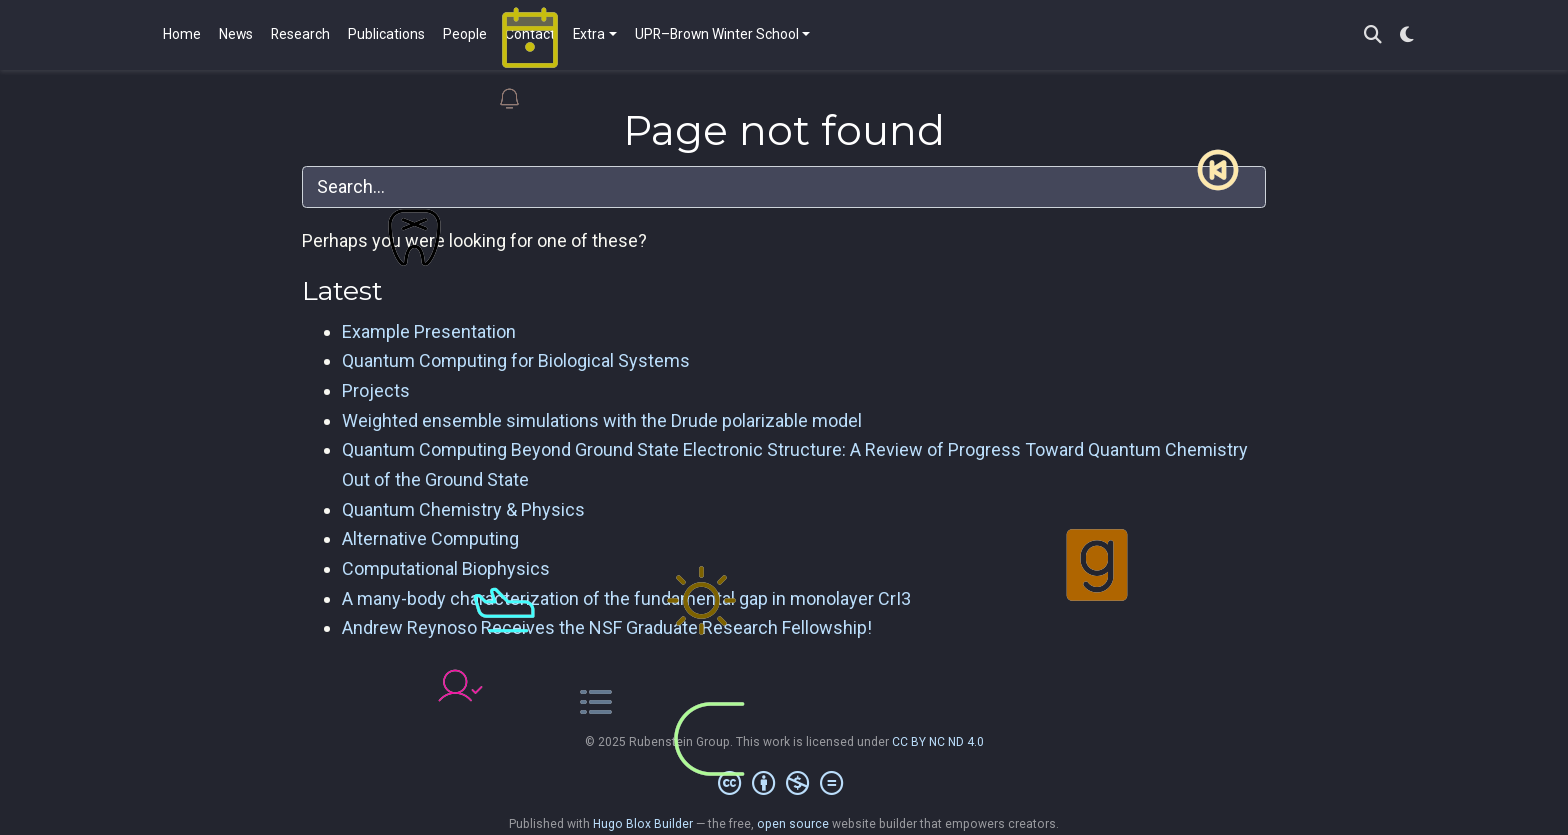 The width and height of the screenshot is (1568, 835). I want to click on skip to previous track, so click(1218, 170).